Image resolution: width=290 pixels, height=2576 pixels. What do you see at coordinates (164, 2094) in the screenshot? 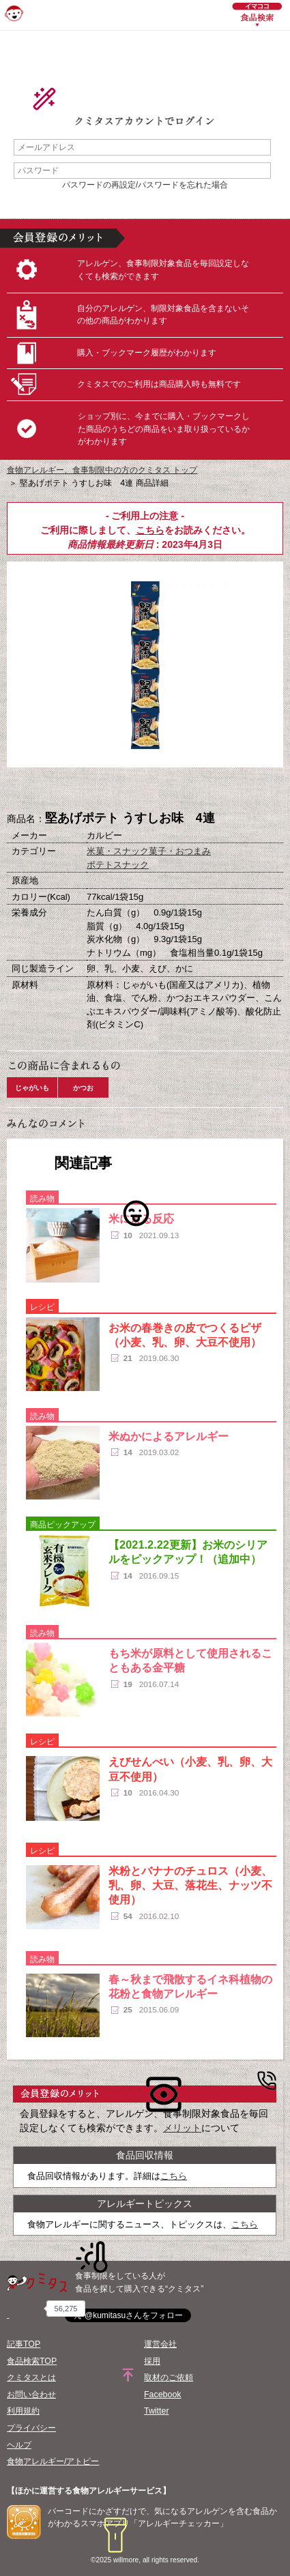
I see `view or preview content` at bounding box center [164, 2094].